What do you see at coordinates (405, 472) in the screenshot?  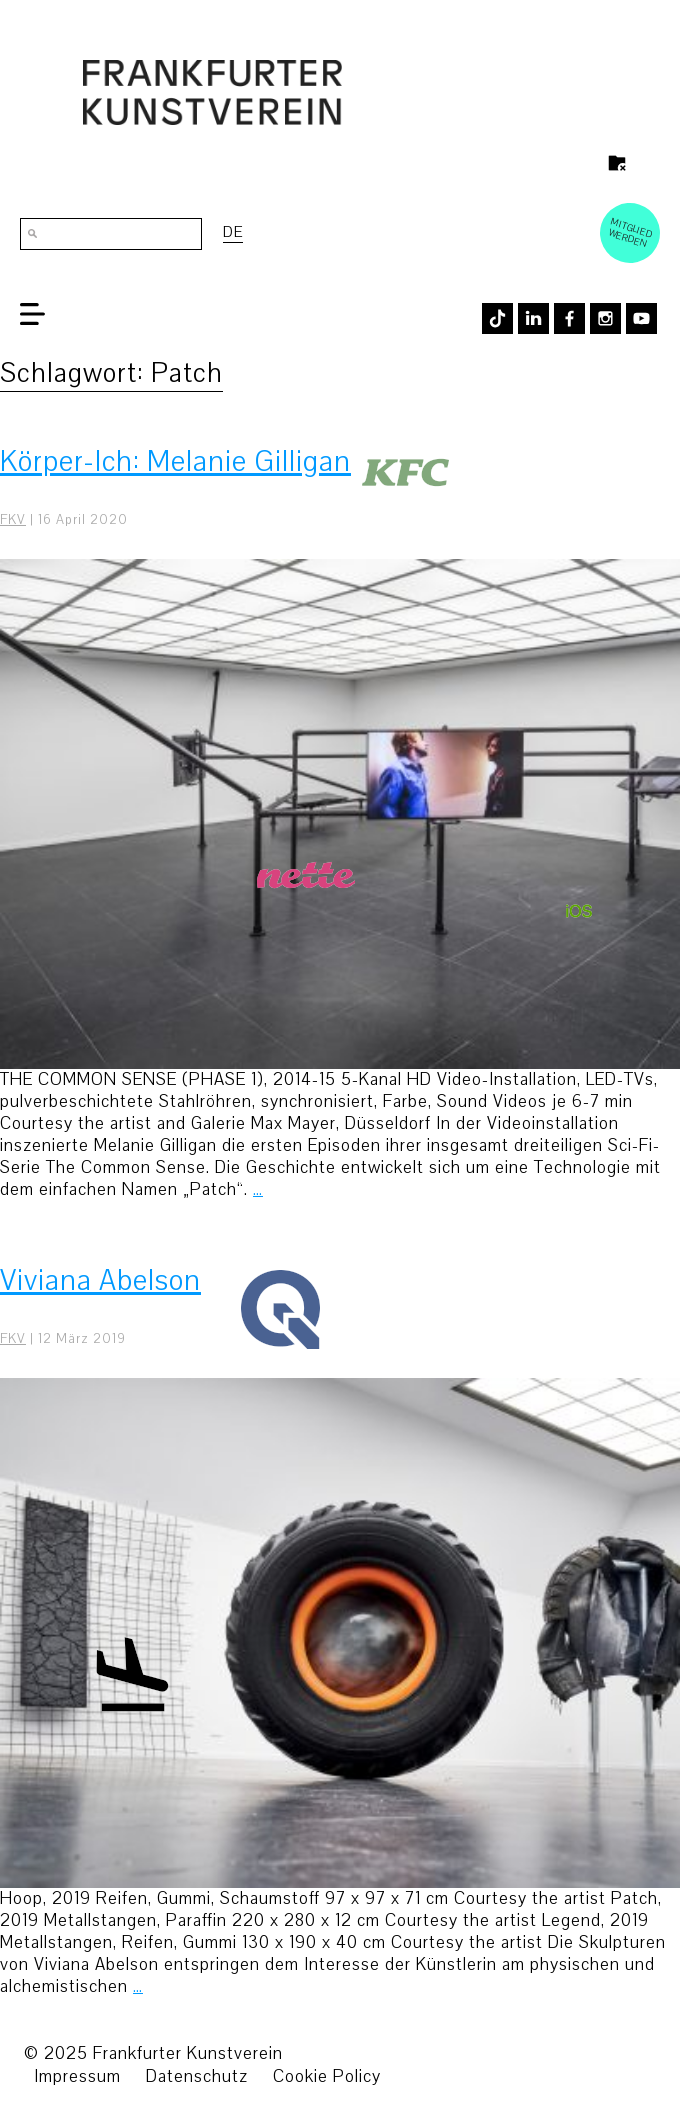 I see `KFC brand logo` at bounding box center [405, 472].